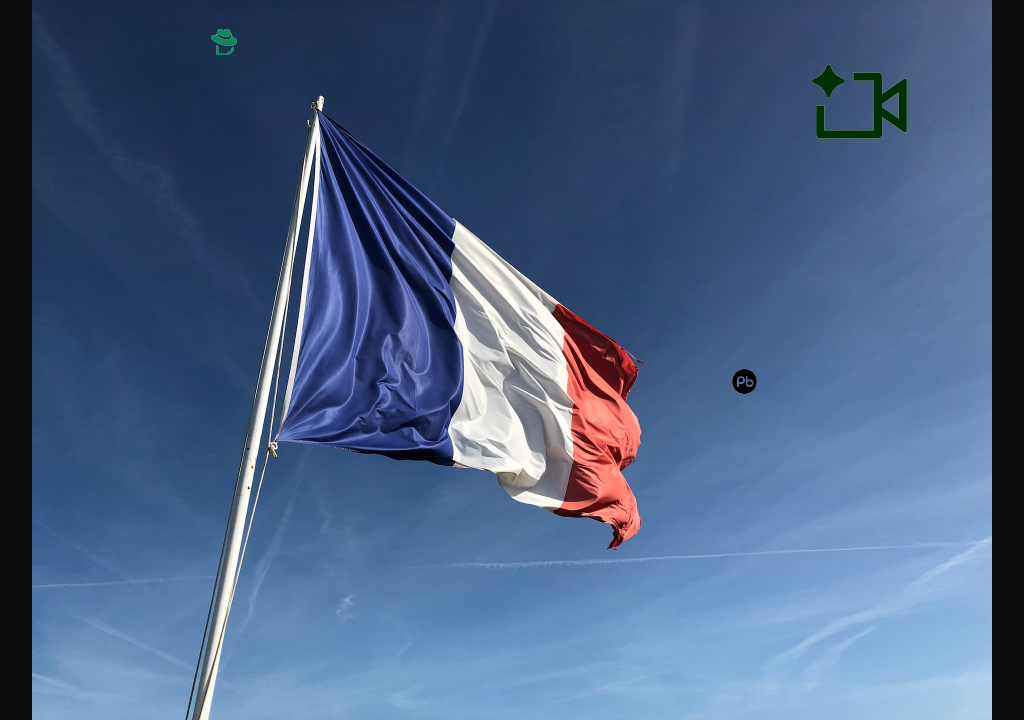 The height and width of the screenshot is (720, 1024). Describe the element at coordinates (744, 381) in the screenshot. I see `prepbytes logo` at that location.